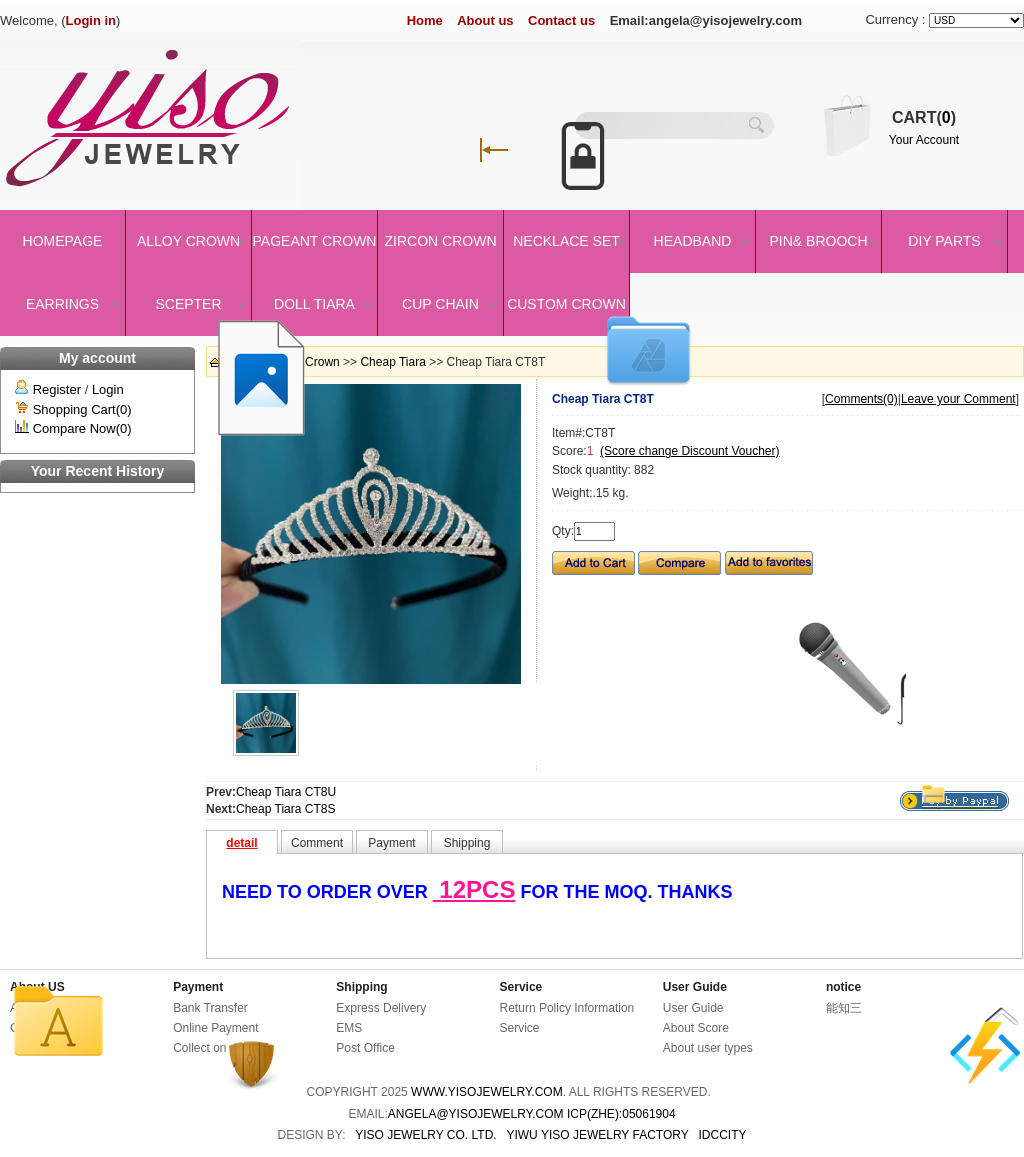  Describe the element at coordinates (251, 1063) in the screenshot. I see `indicates low security status for a connection or system` at that location.